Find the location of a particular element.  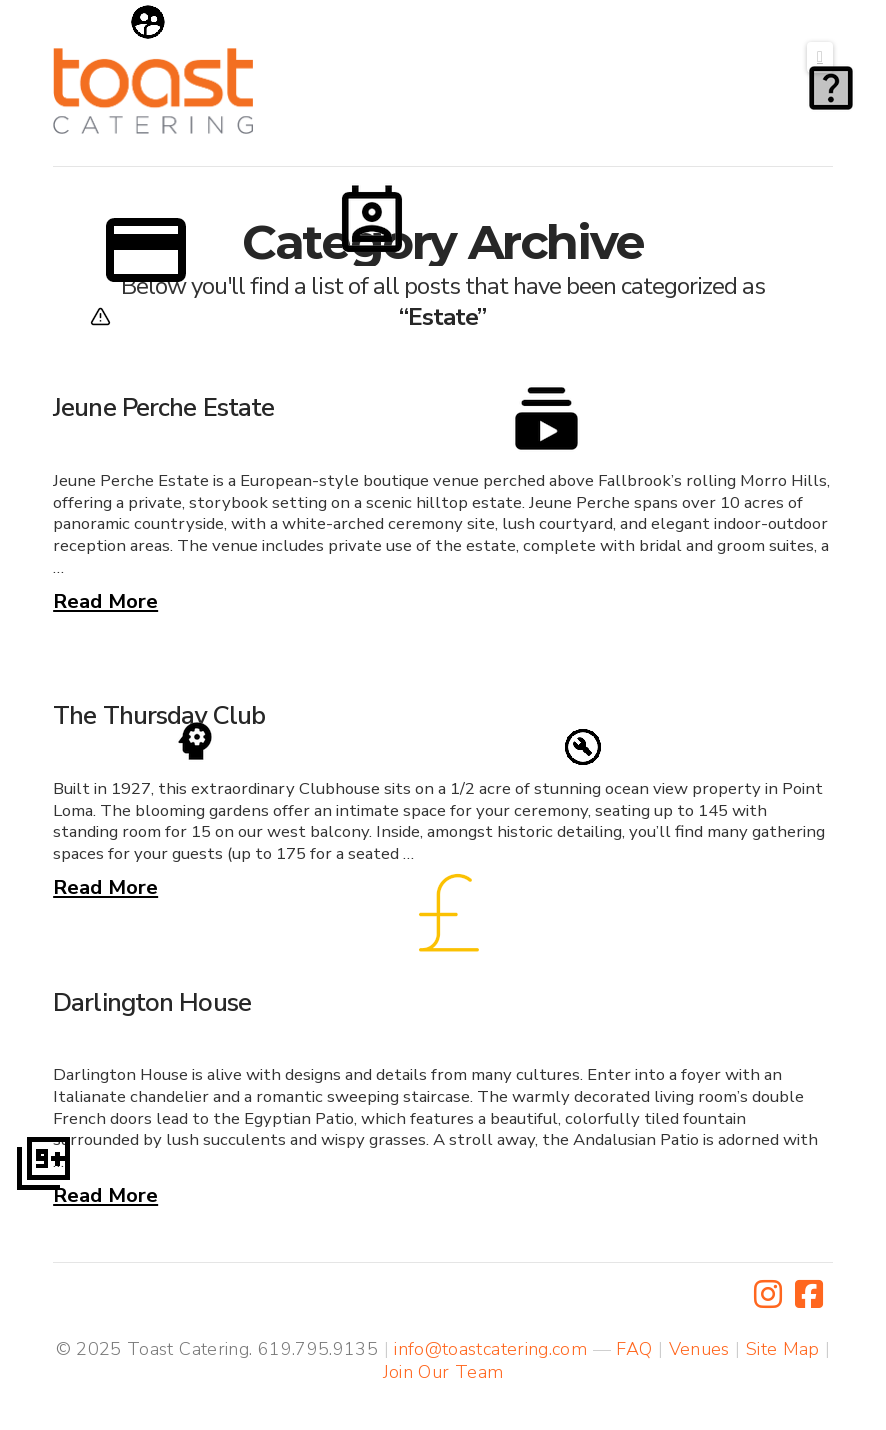

view contact calendar or schedule is located at coordinates (372, 222).